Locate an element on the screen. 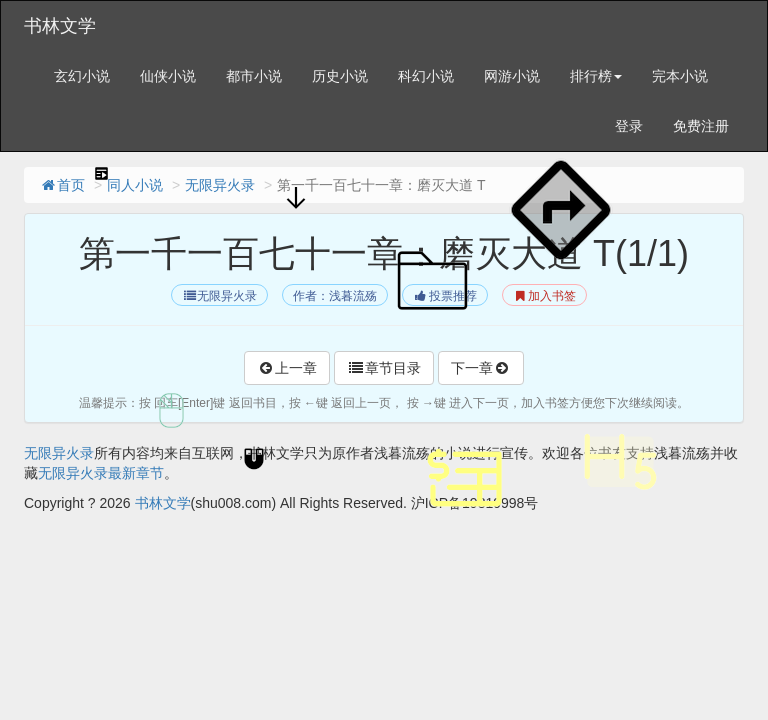 This screenshot has width=768, height=720. format text as heading level 5 is located at coordinates (616, 460).